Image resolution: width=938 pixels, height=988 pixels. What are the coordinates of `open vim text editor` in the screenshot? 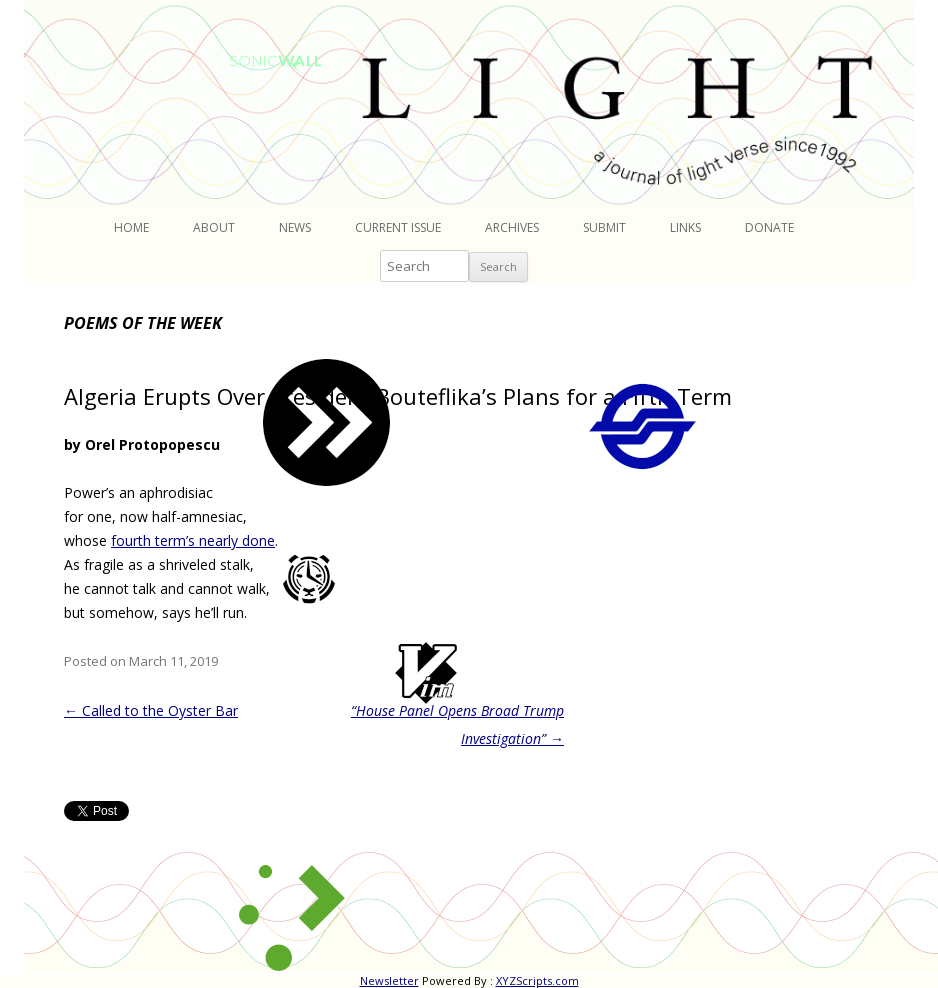 It's located at (426, 673).